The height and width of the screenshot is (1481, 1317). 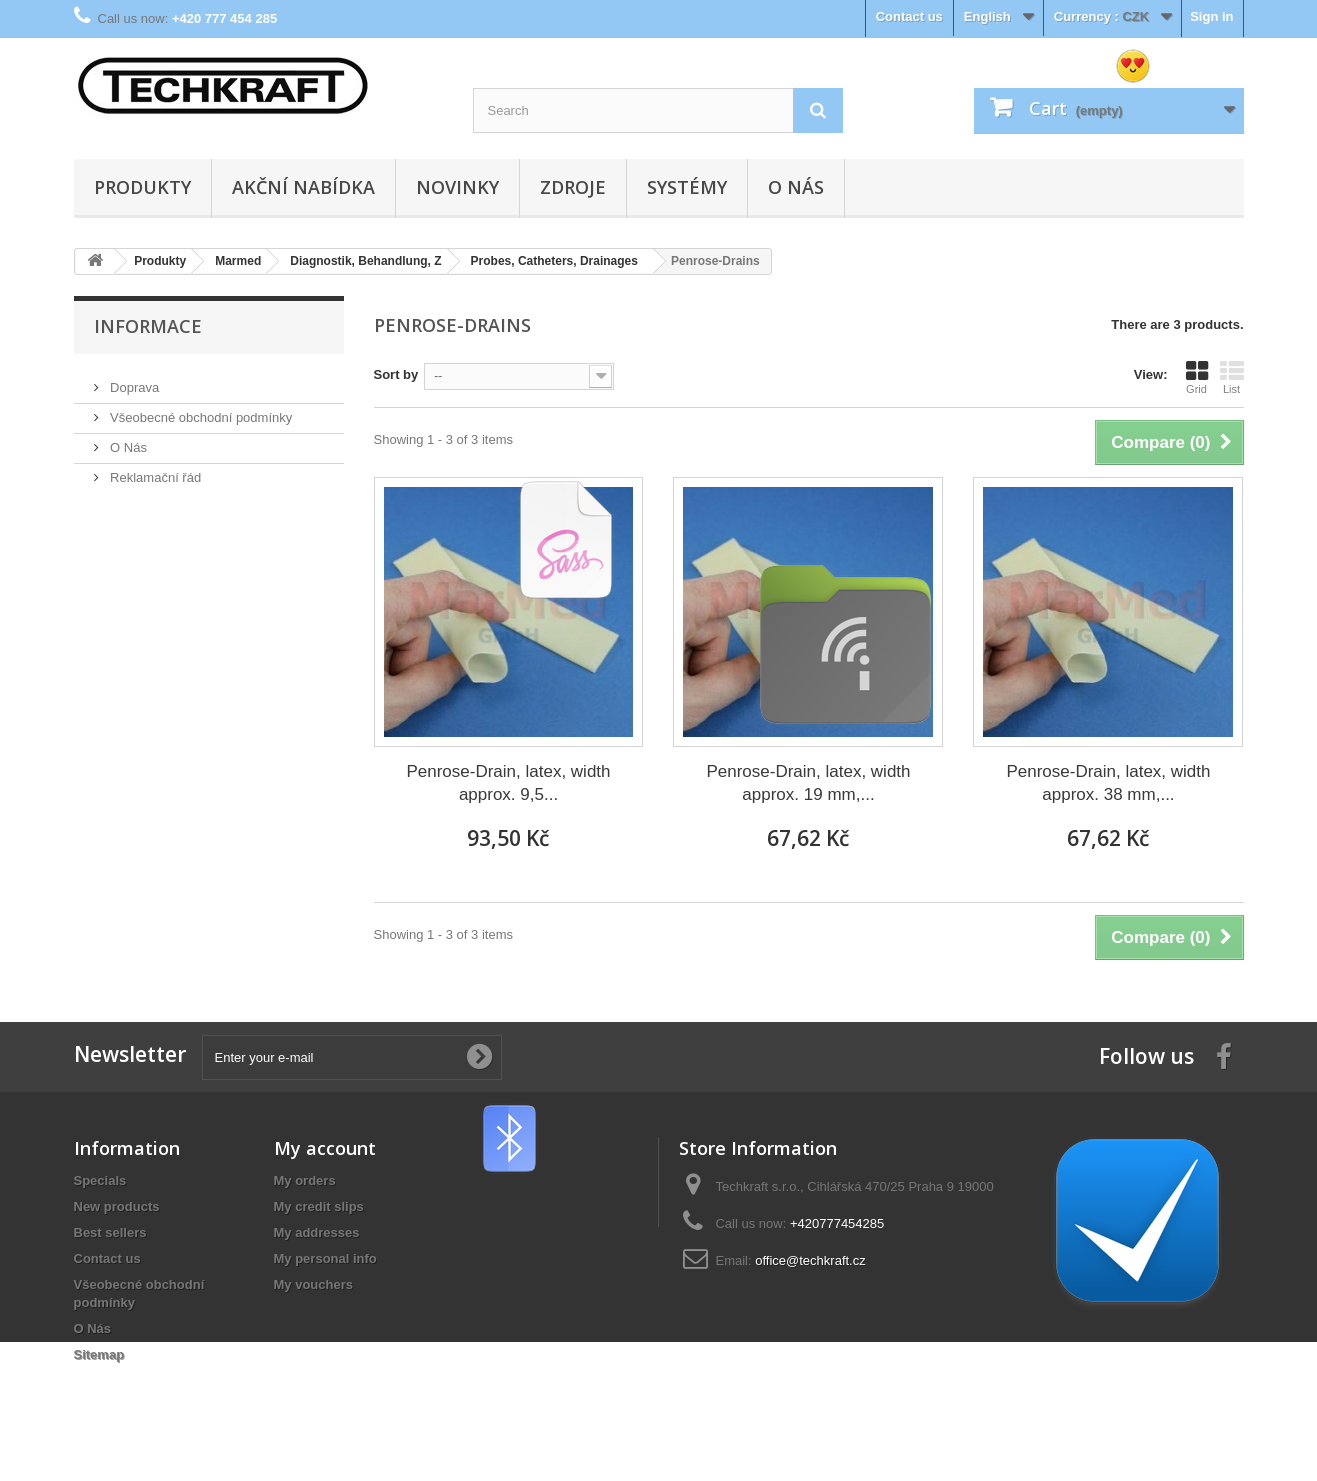 I want to click on open insync cloud sync folder, so click(x=845, y=644).